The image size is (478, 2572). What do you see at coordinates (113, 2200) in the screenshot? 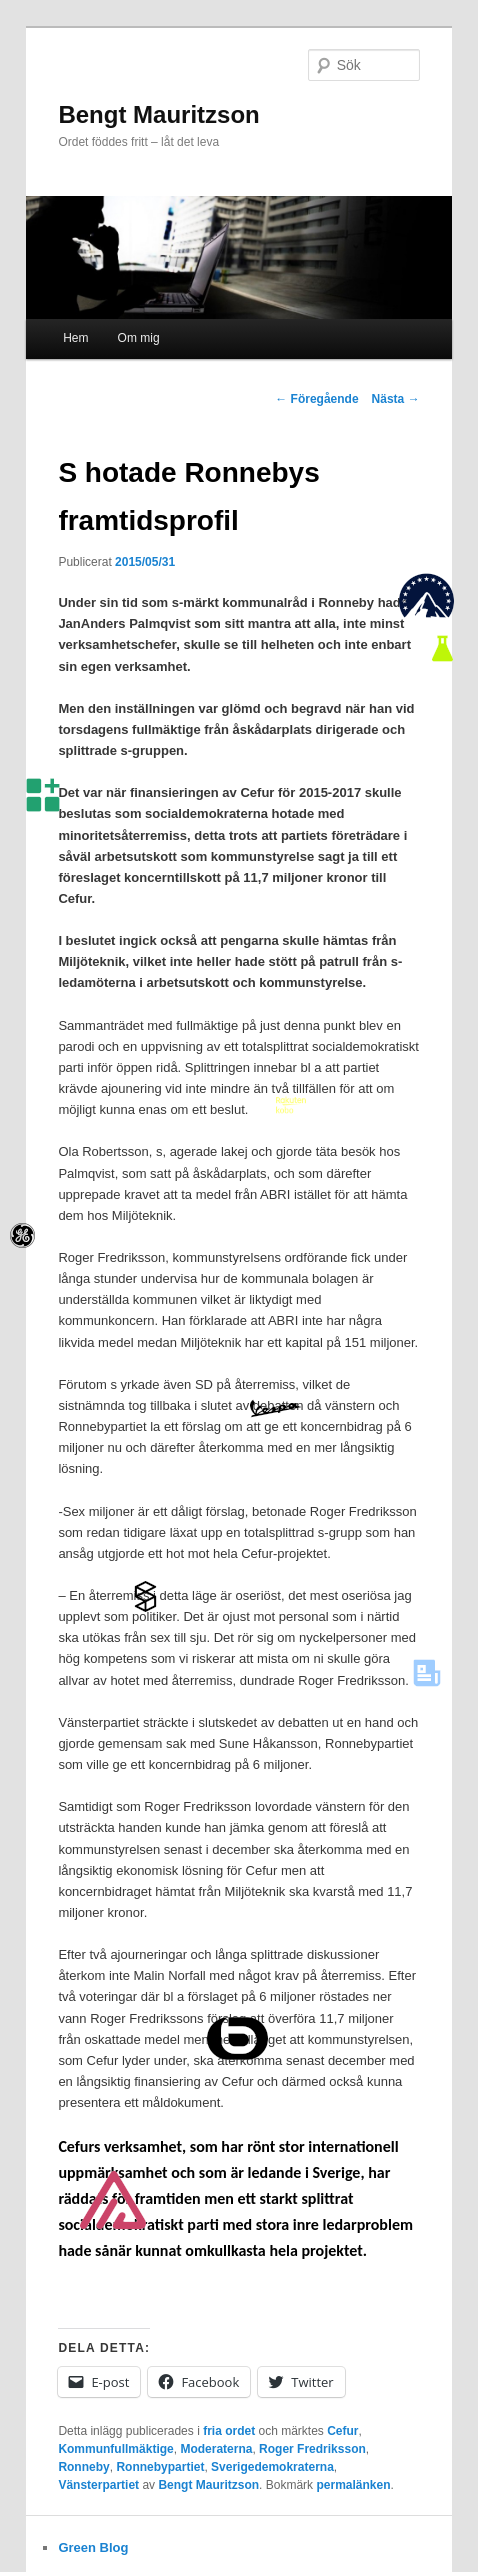
I see `open the AList file management application` at bounding box center [113, 2200].